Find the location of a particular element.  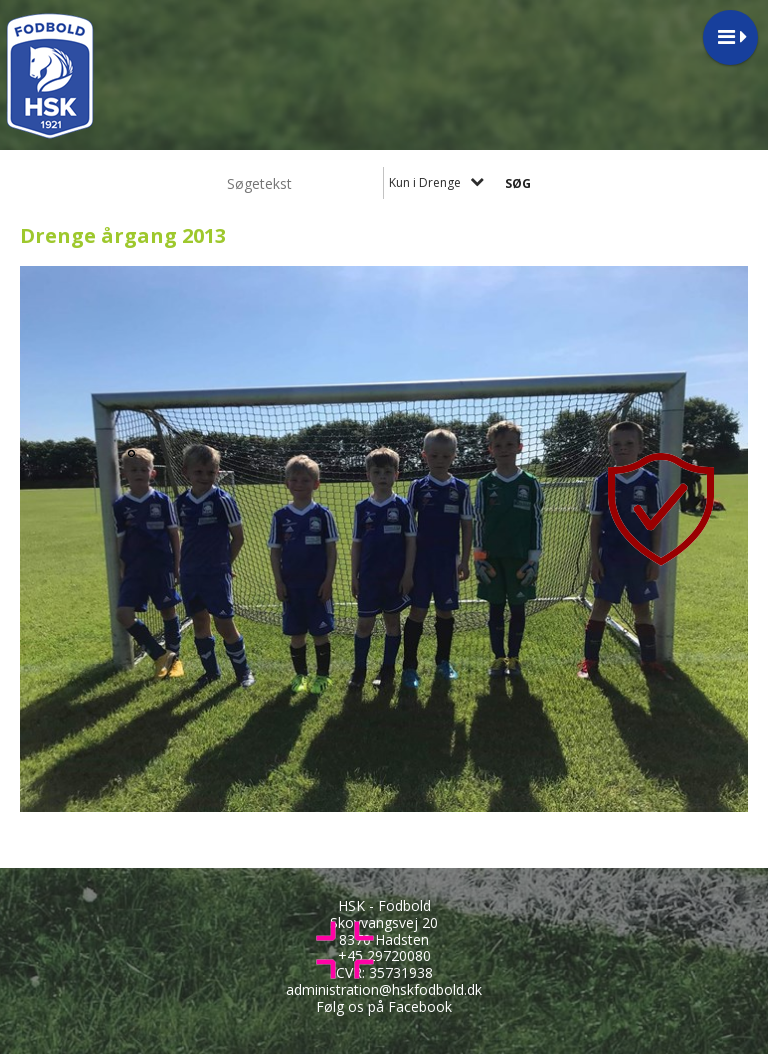

indicates an unread item or notification is located at coordinates (131, 453).